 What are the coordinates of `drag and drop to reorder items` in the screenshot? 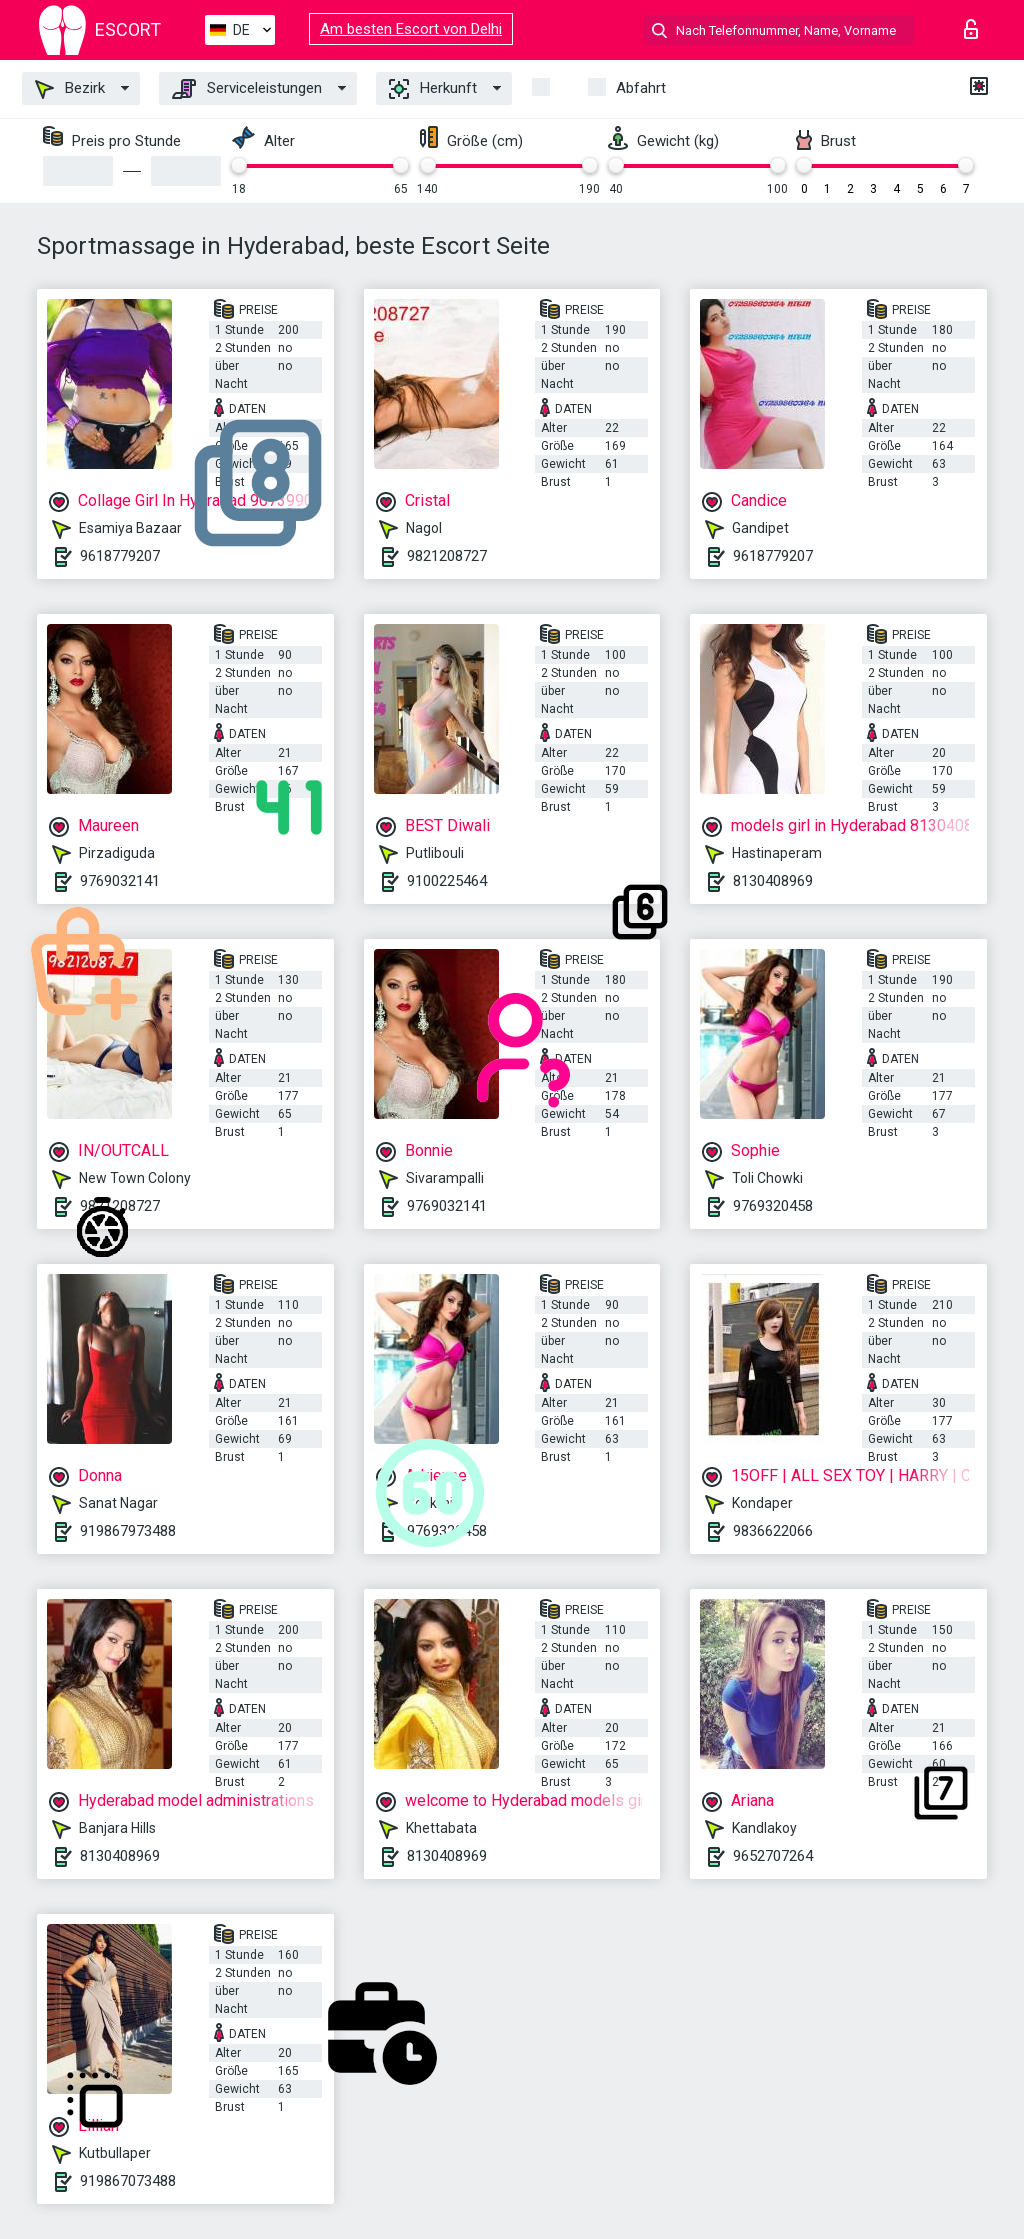 It's located at (95, 2100).